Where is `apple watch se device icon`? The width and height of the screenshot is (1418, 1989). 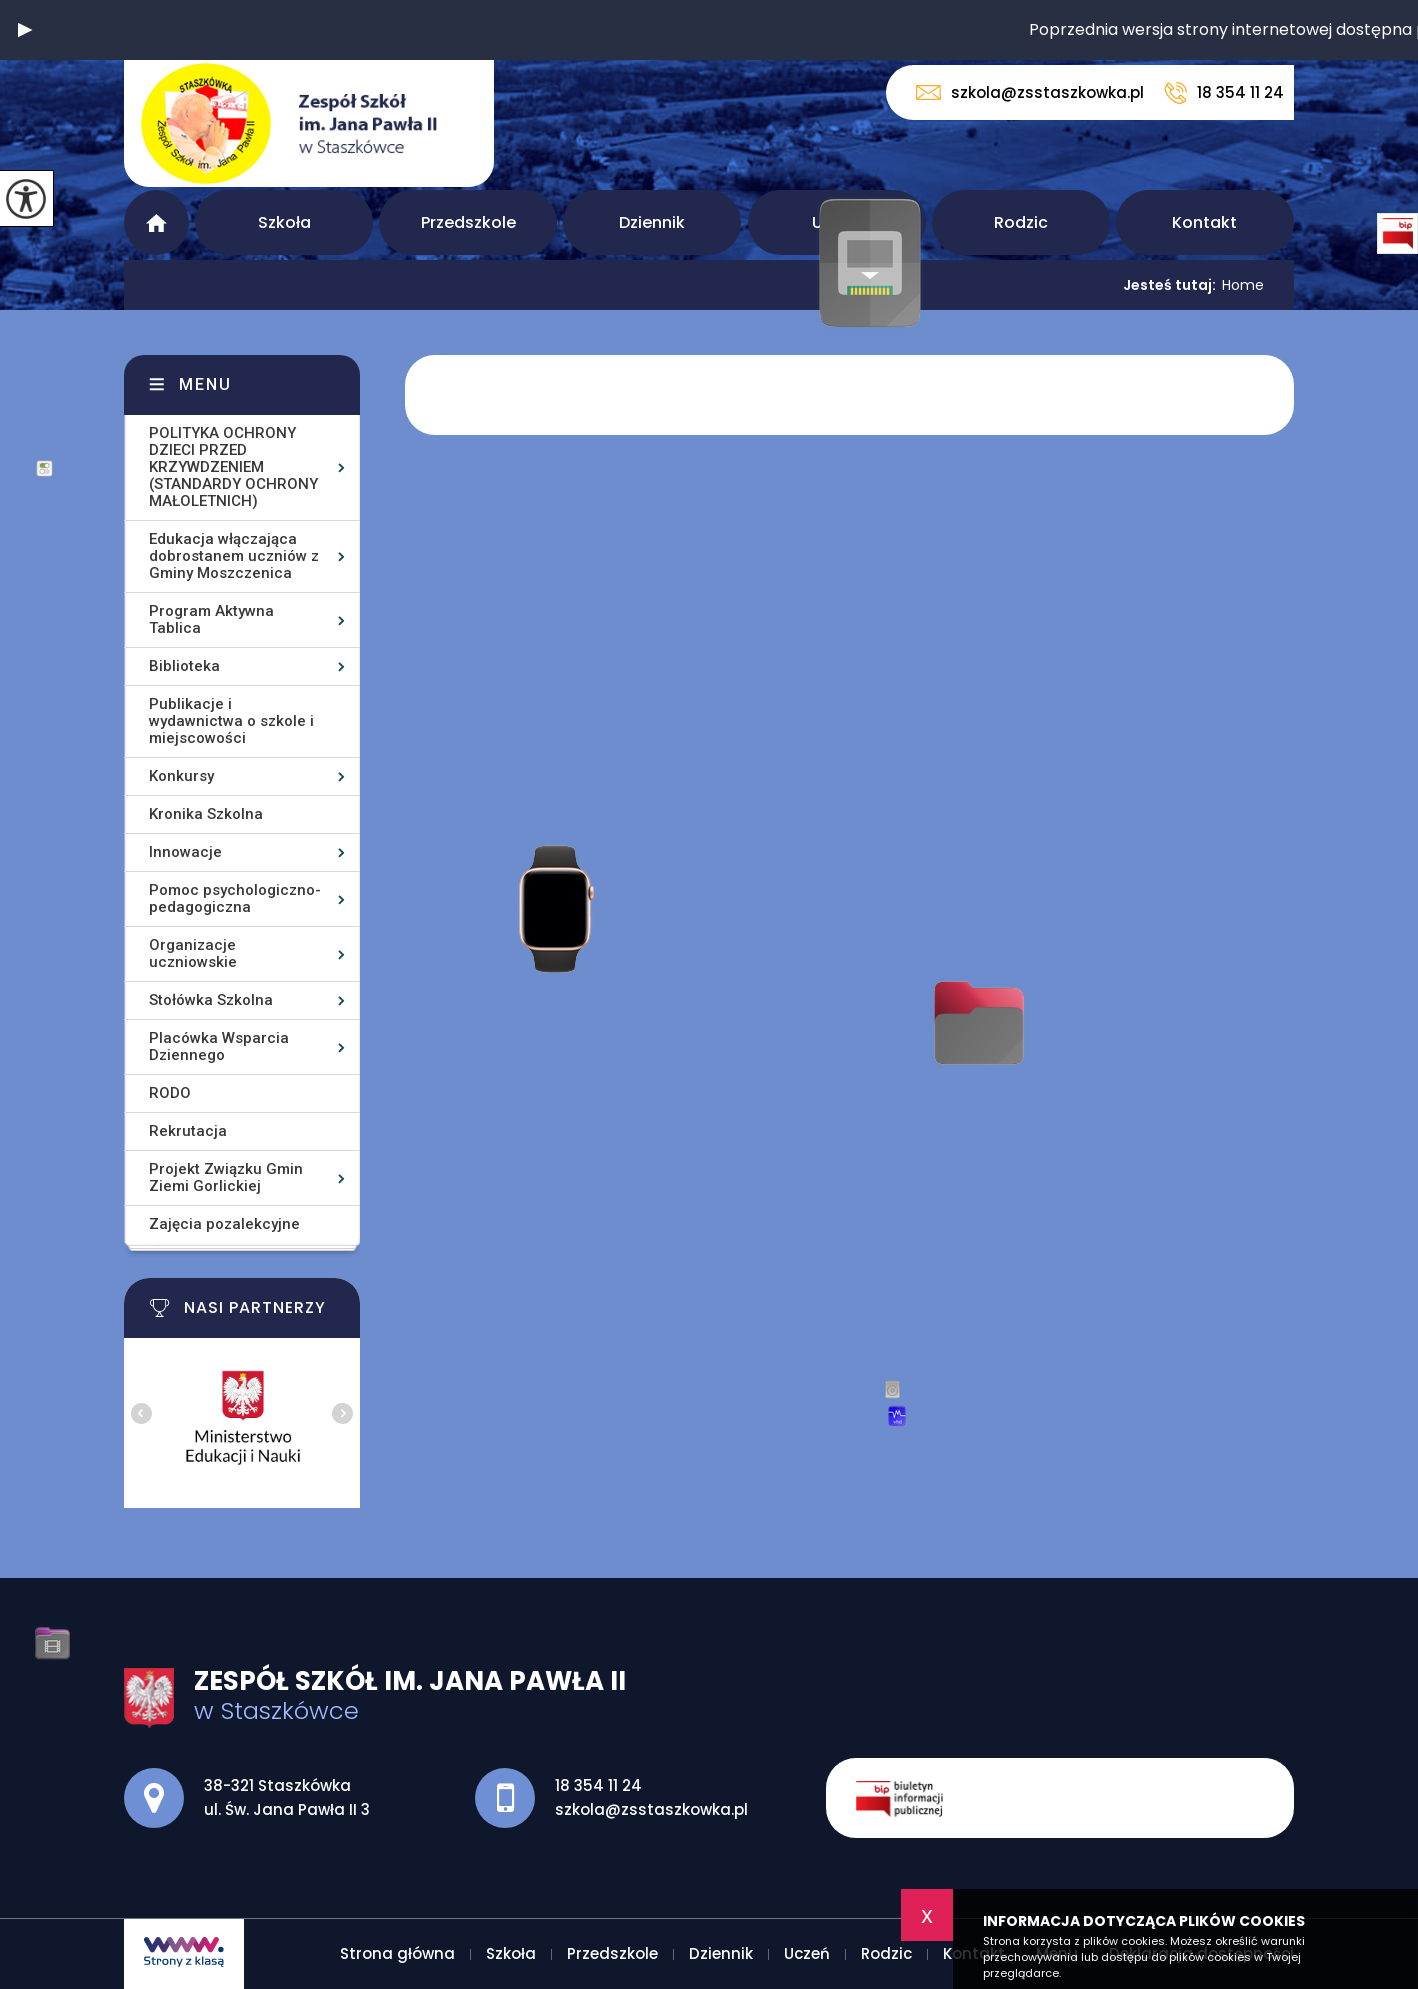
apple watch se device icon is located at coordinates (555, 909).